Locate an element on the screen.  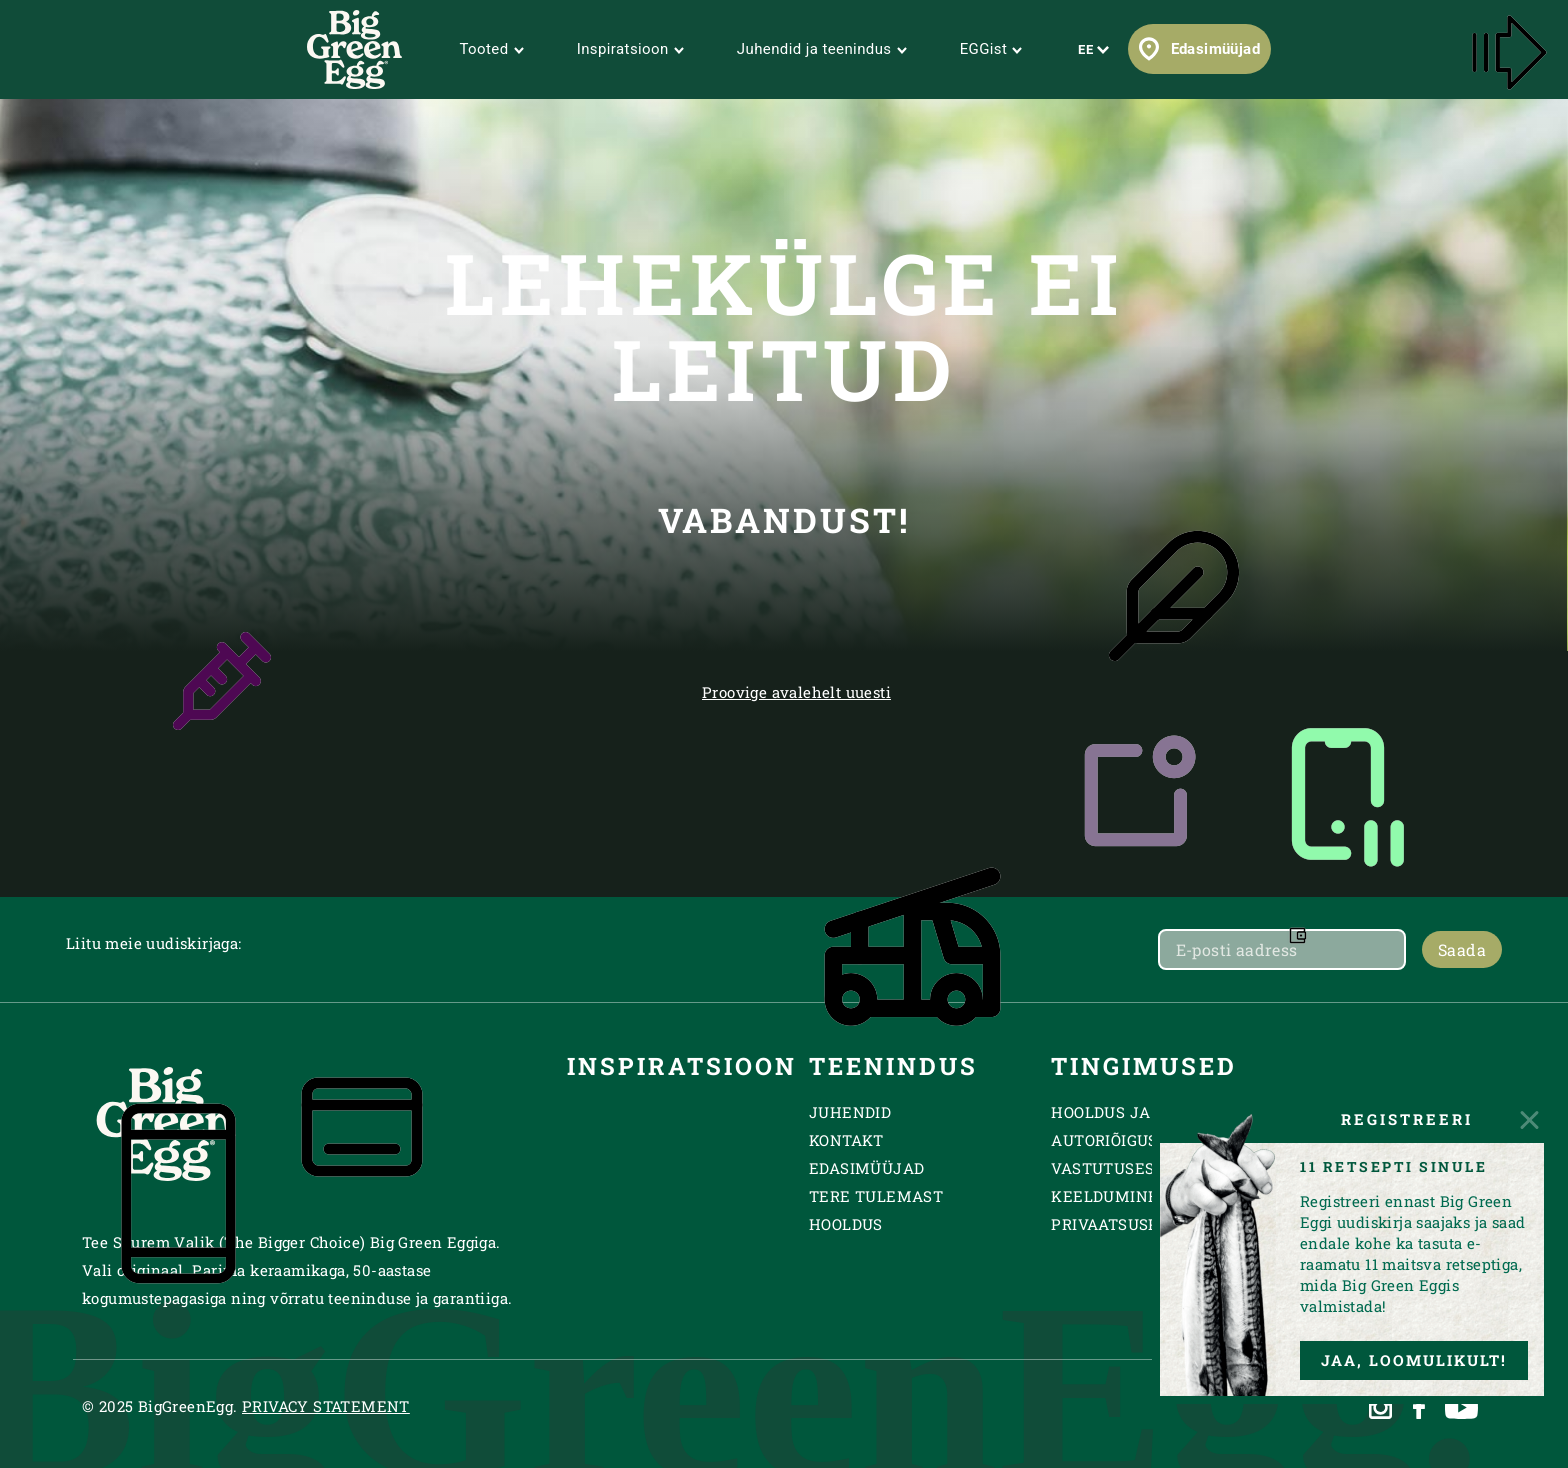
indicates mobile device or smartphone is located at coordinates (178, 1193).